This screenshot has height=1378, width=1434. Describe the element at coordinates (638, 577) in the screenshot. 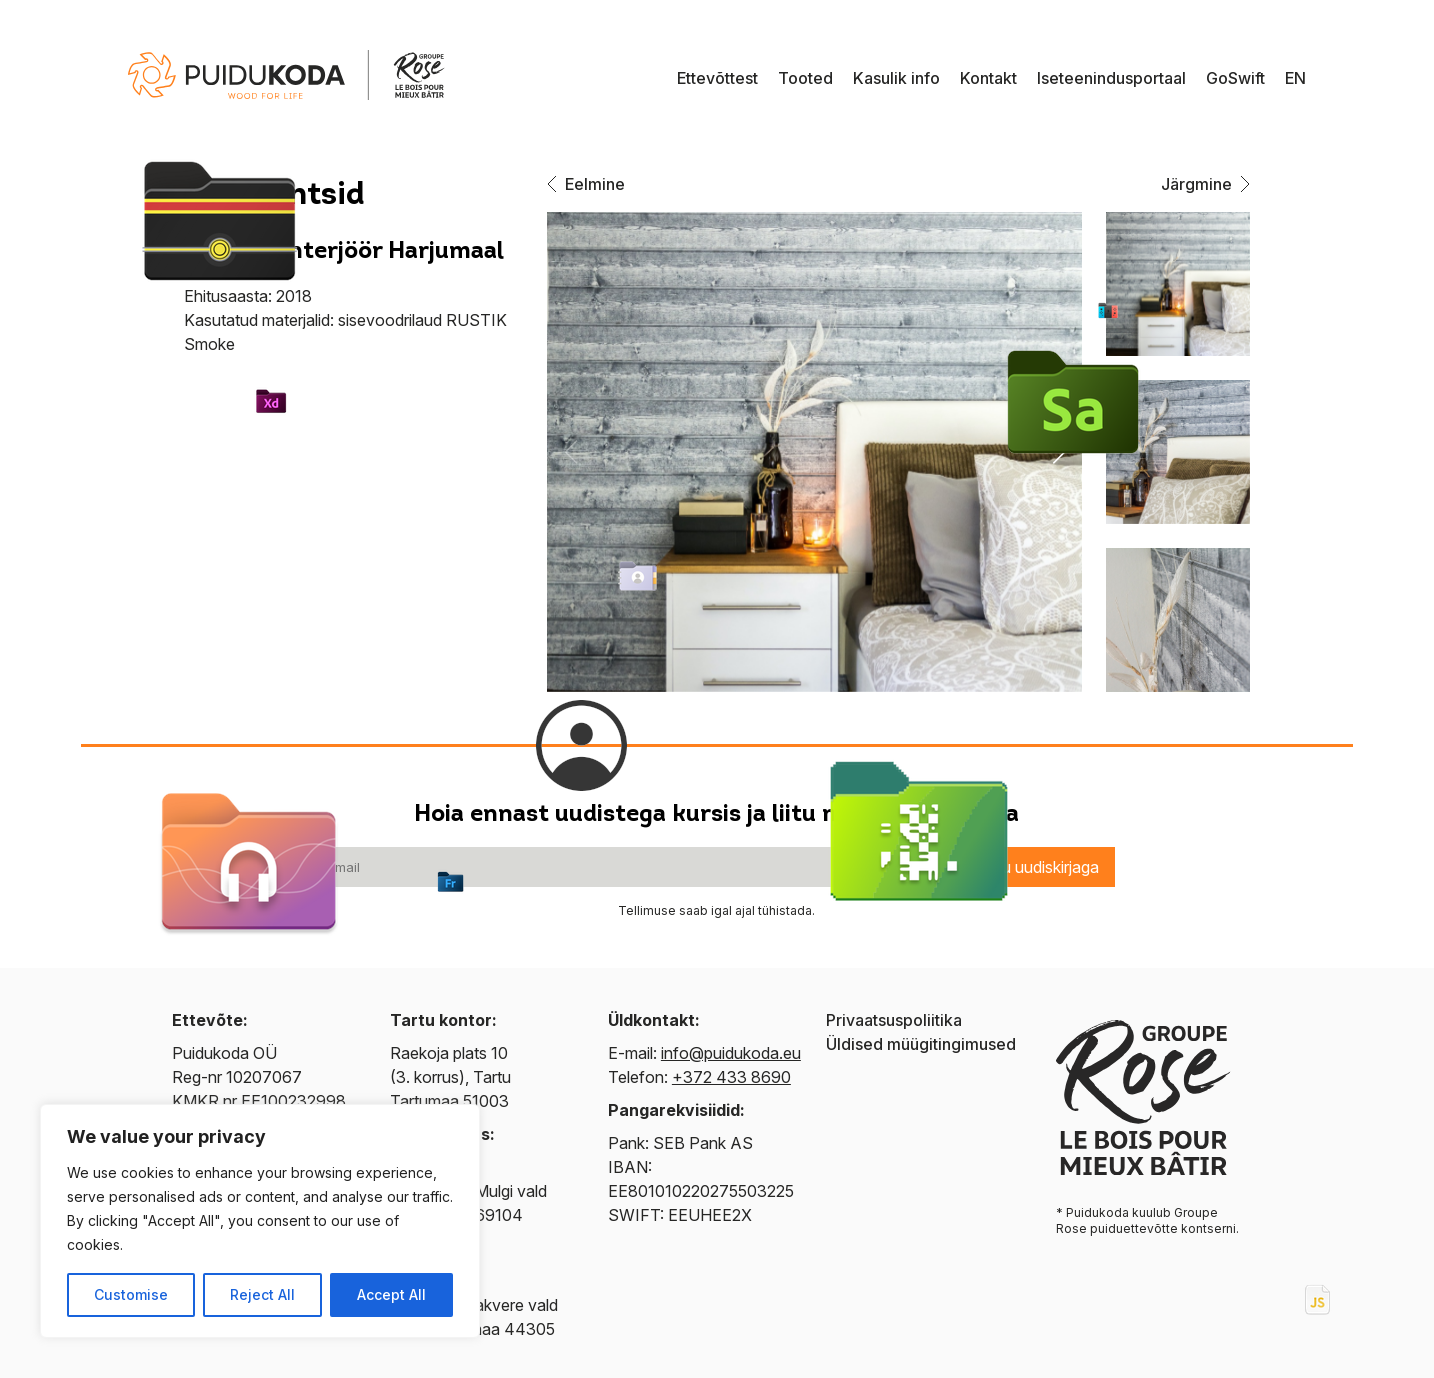

I see `open microsoft contacts folder` at that location.